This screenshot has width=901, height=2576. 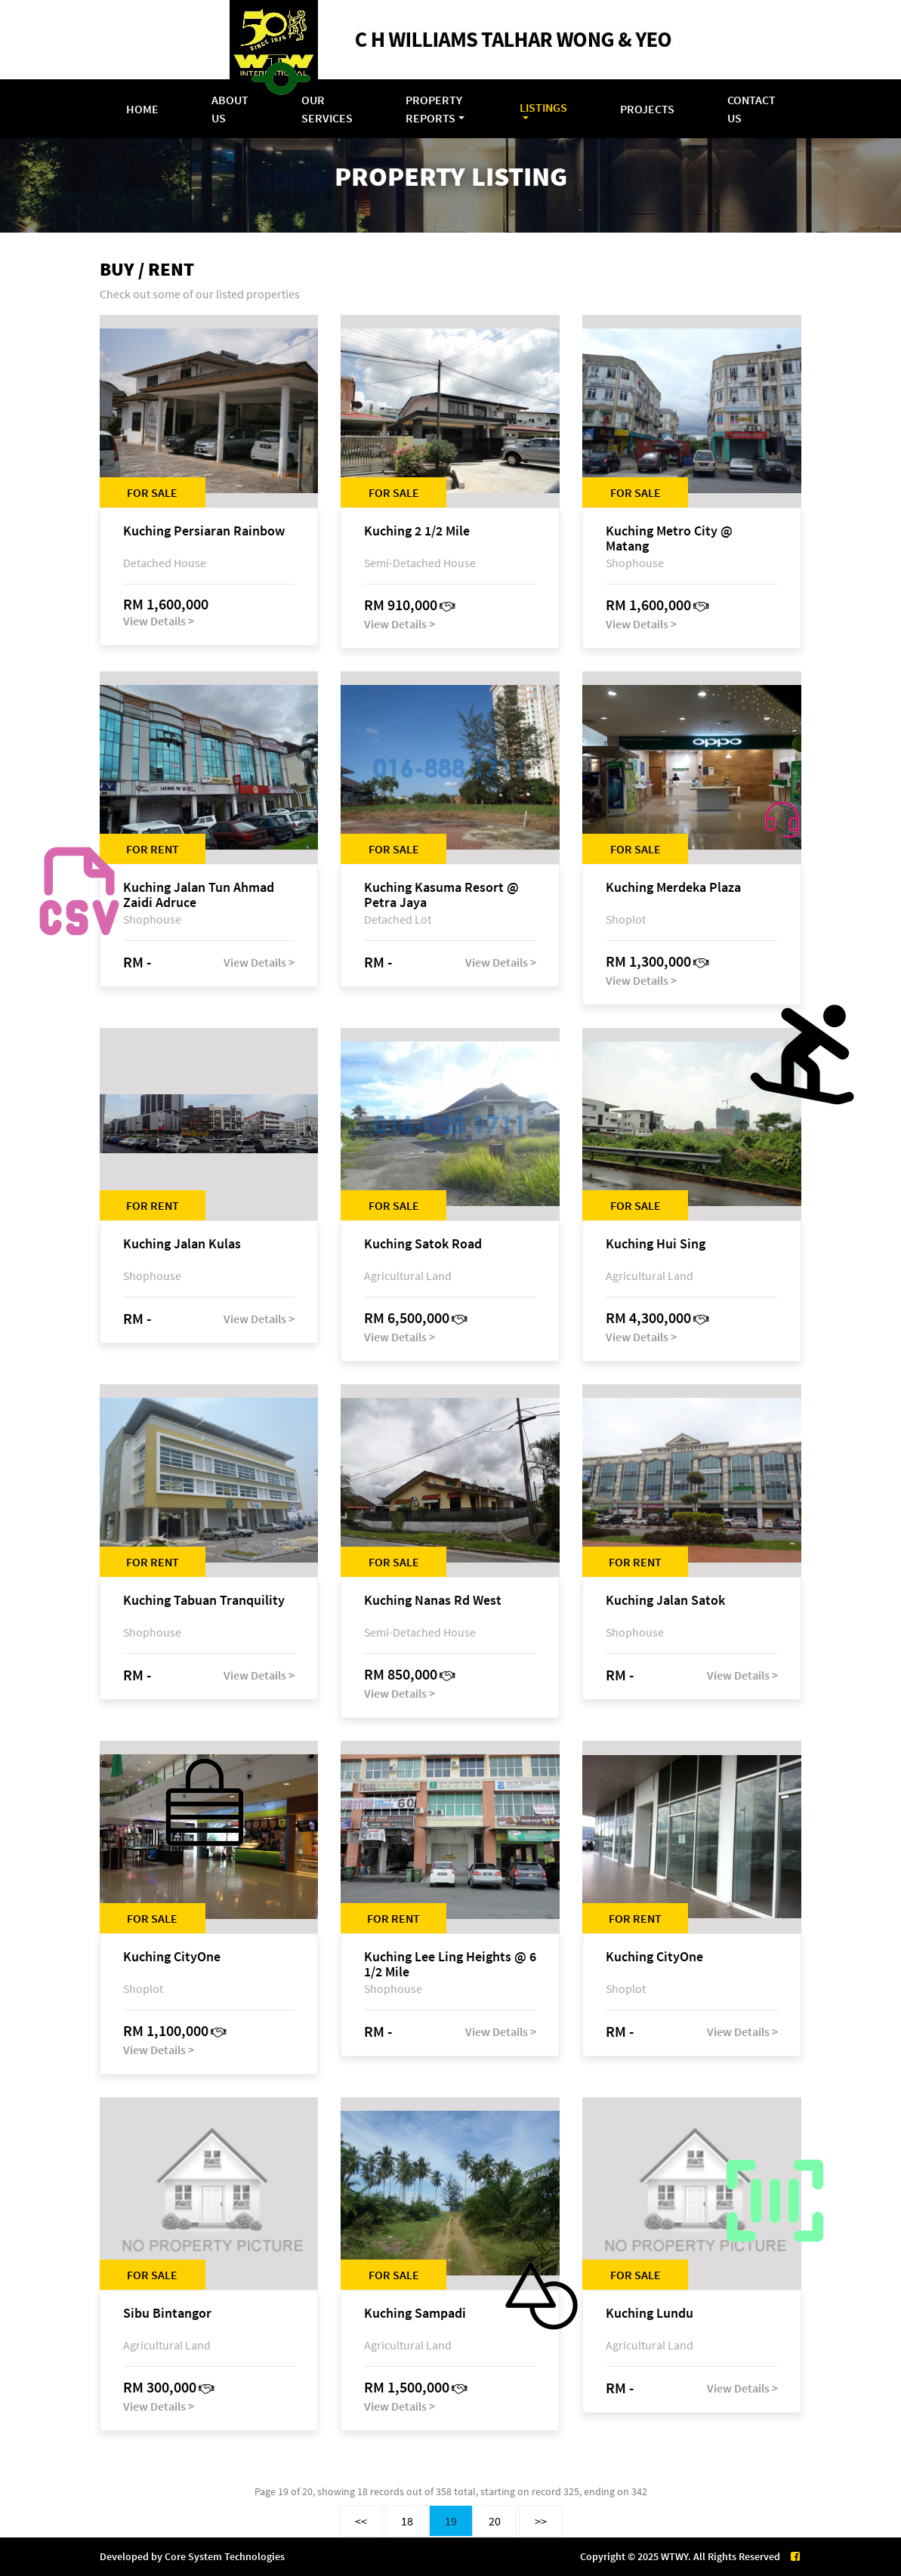 What do you see at coordinates (79, 891) in the screenshot?
I see `indicates a CSV file type` at bounding box center [79, 891].